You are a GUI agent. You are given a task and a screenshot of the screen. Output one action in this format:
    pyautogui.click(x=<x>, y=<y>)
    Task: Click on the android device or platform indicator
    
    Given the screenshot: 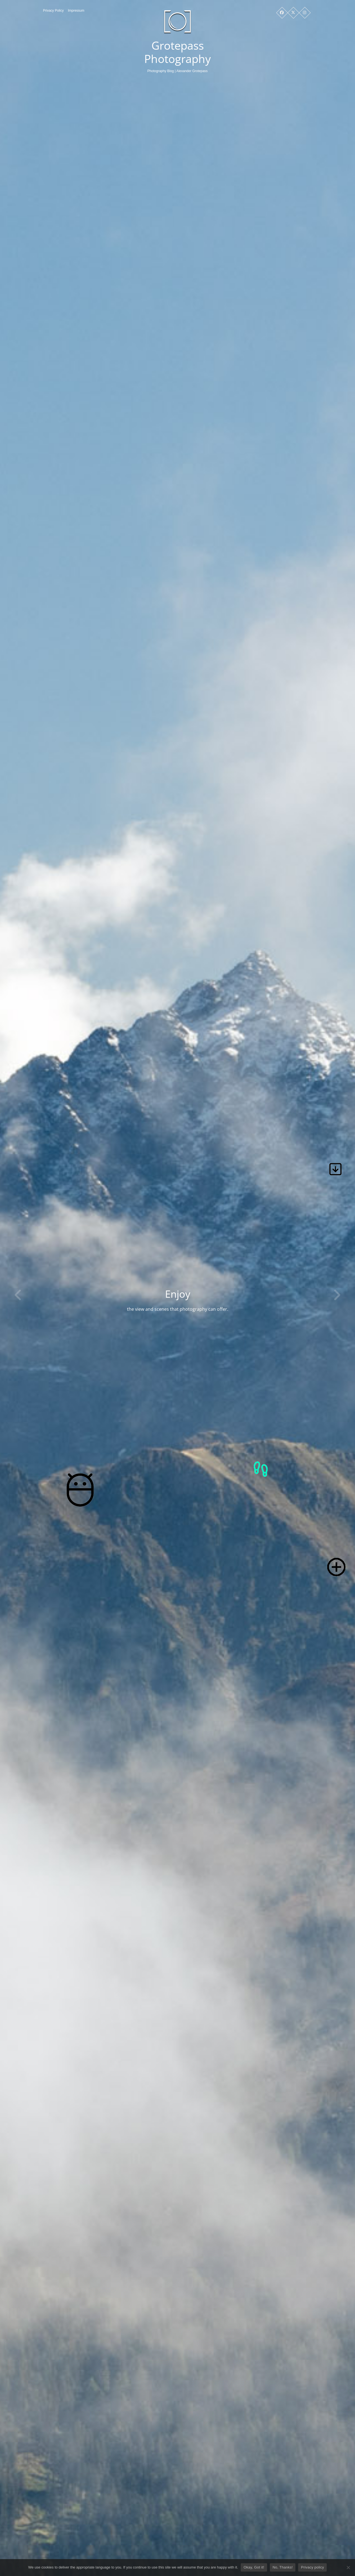 What is the action you would take?
    pyautogui.click(x=80, y=1489)
    